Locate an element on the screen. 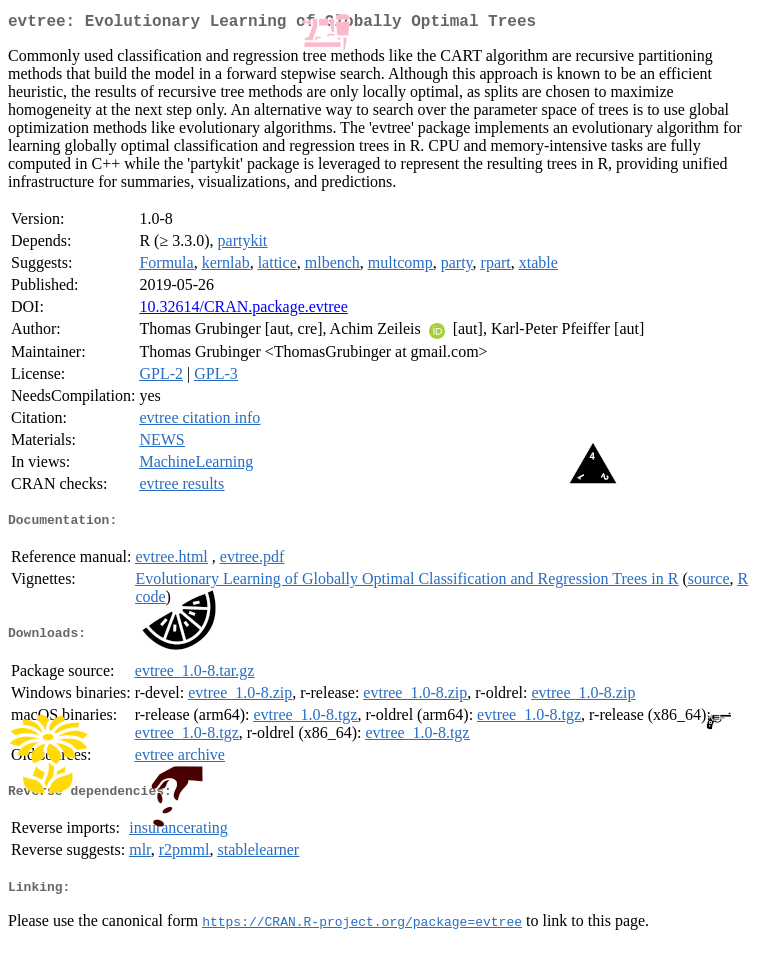  select a 4-sided die for rolling is located at coordinates (593, 463).